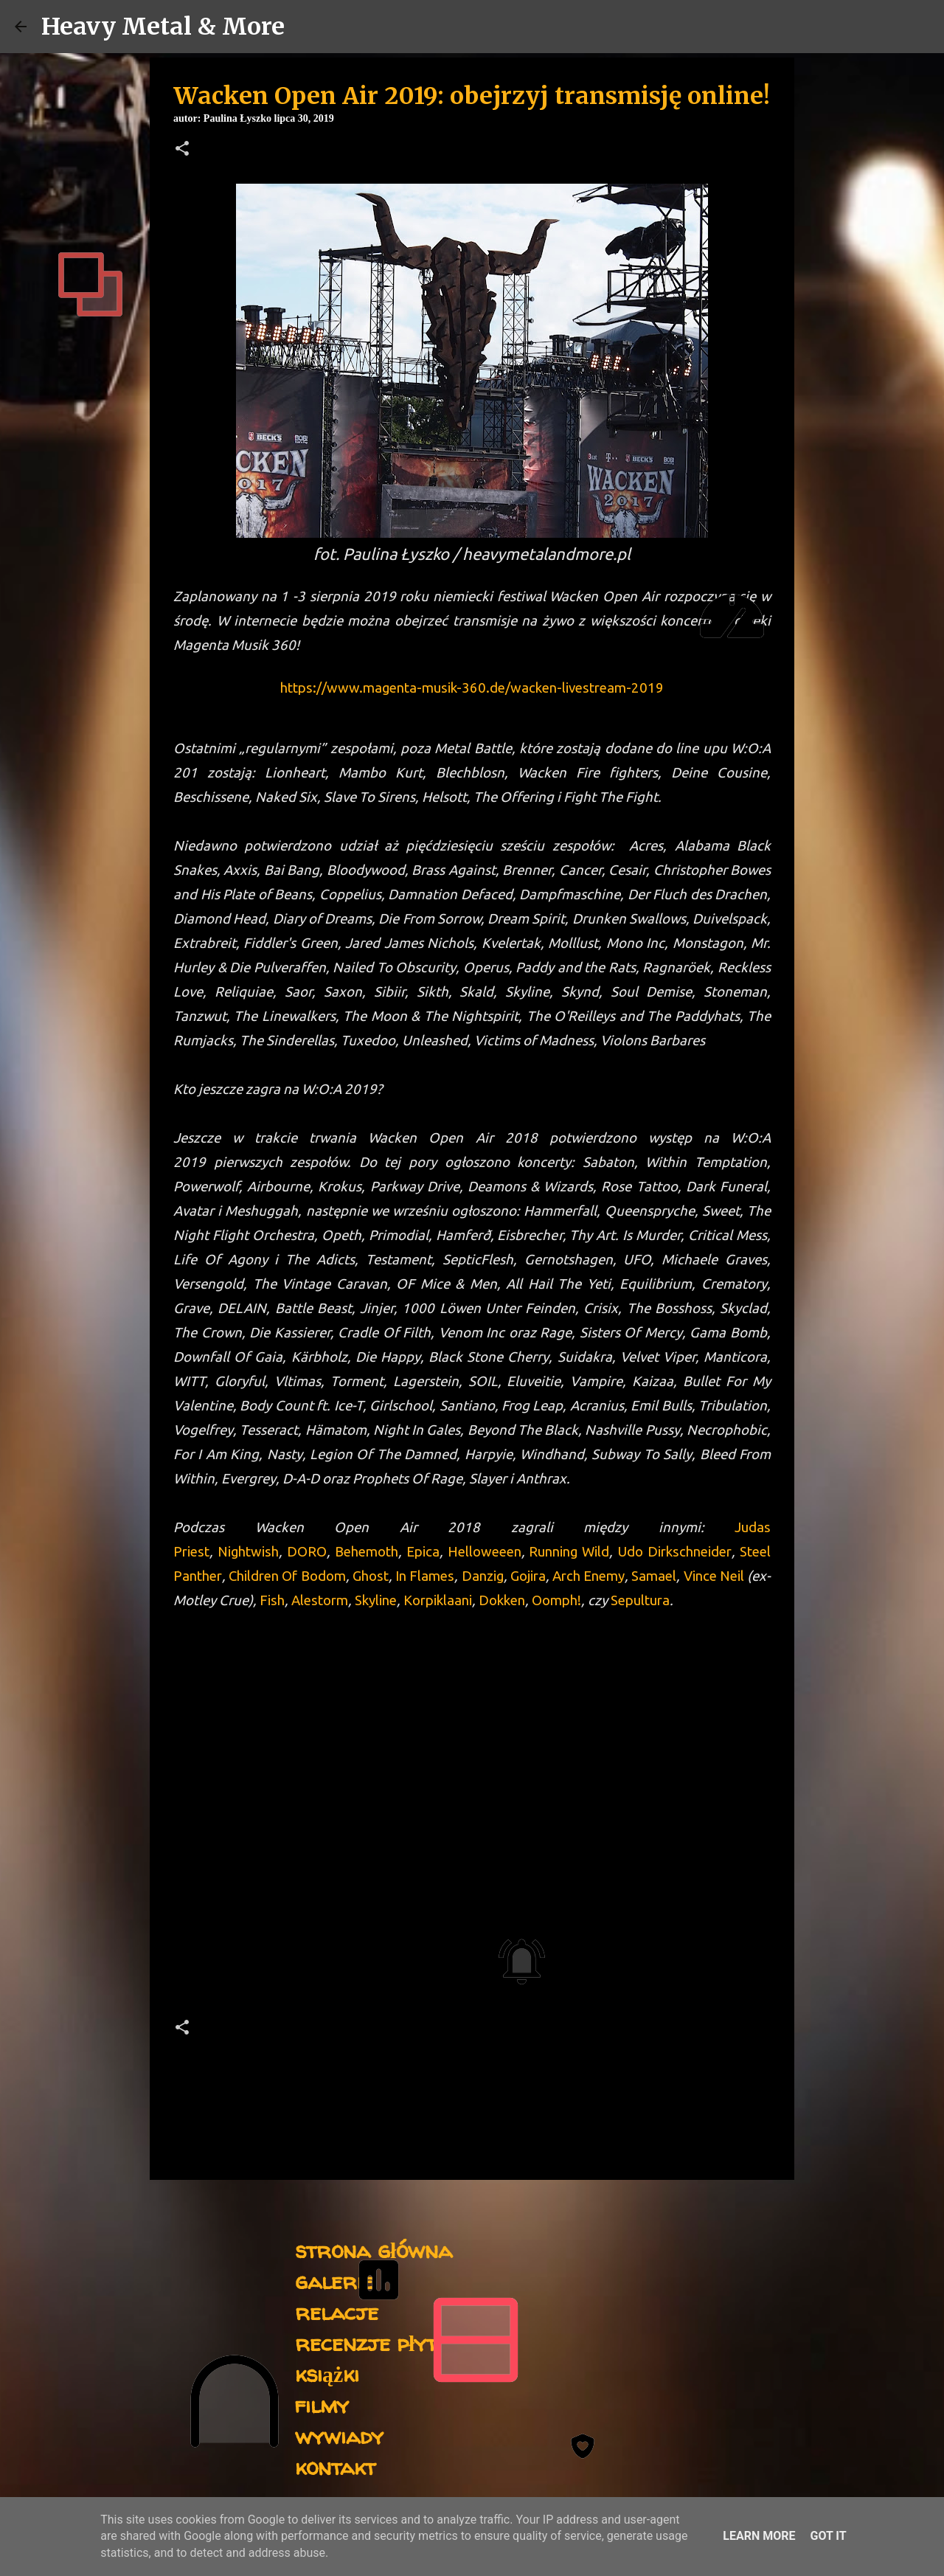  Describe the element at coordinates (583, 2446) in the screenshot. I see `health or medical protection status` at that location.